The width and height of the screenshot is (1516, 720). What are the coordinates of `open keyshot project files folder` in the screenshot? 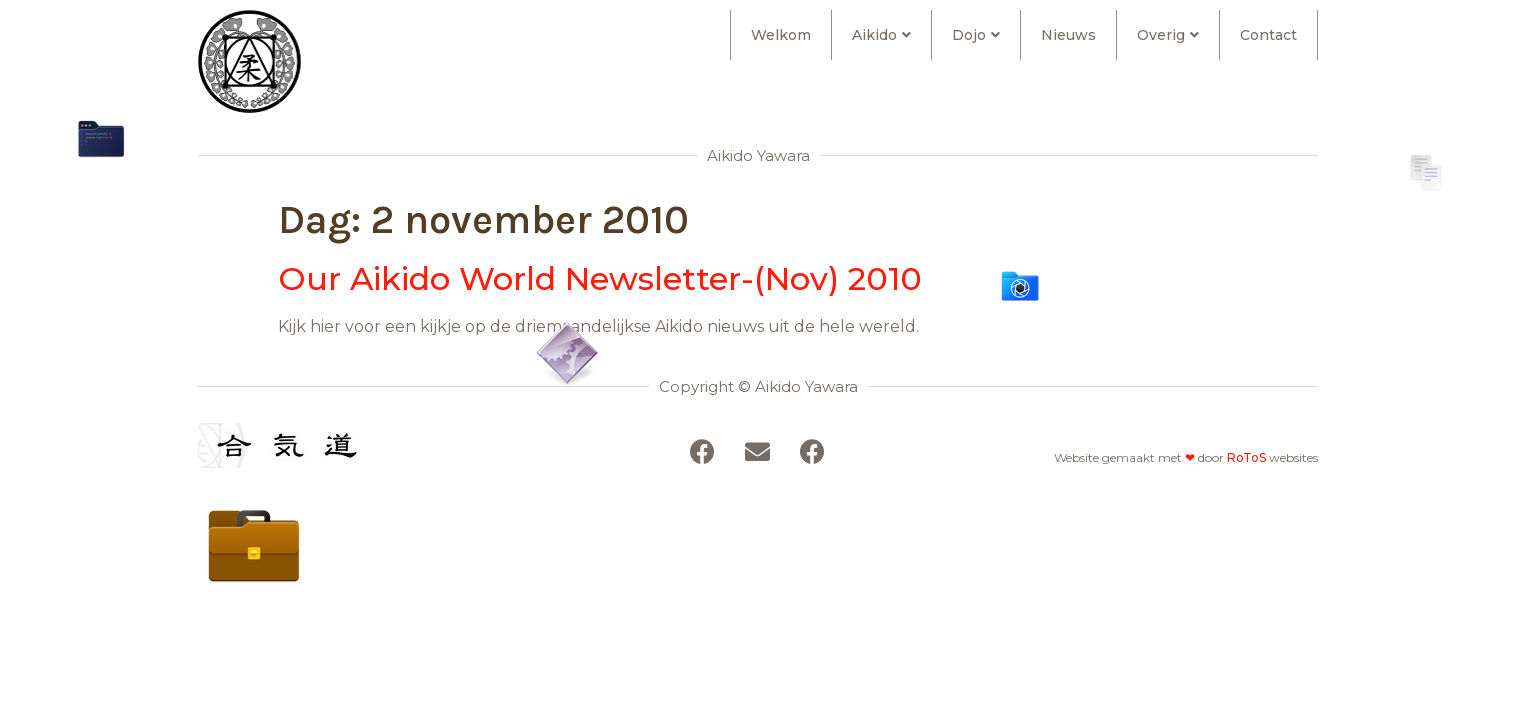 It's located at (1020, 287).